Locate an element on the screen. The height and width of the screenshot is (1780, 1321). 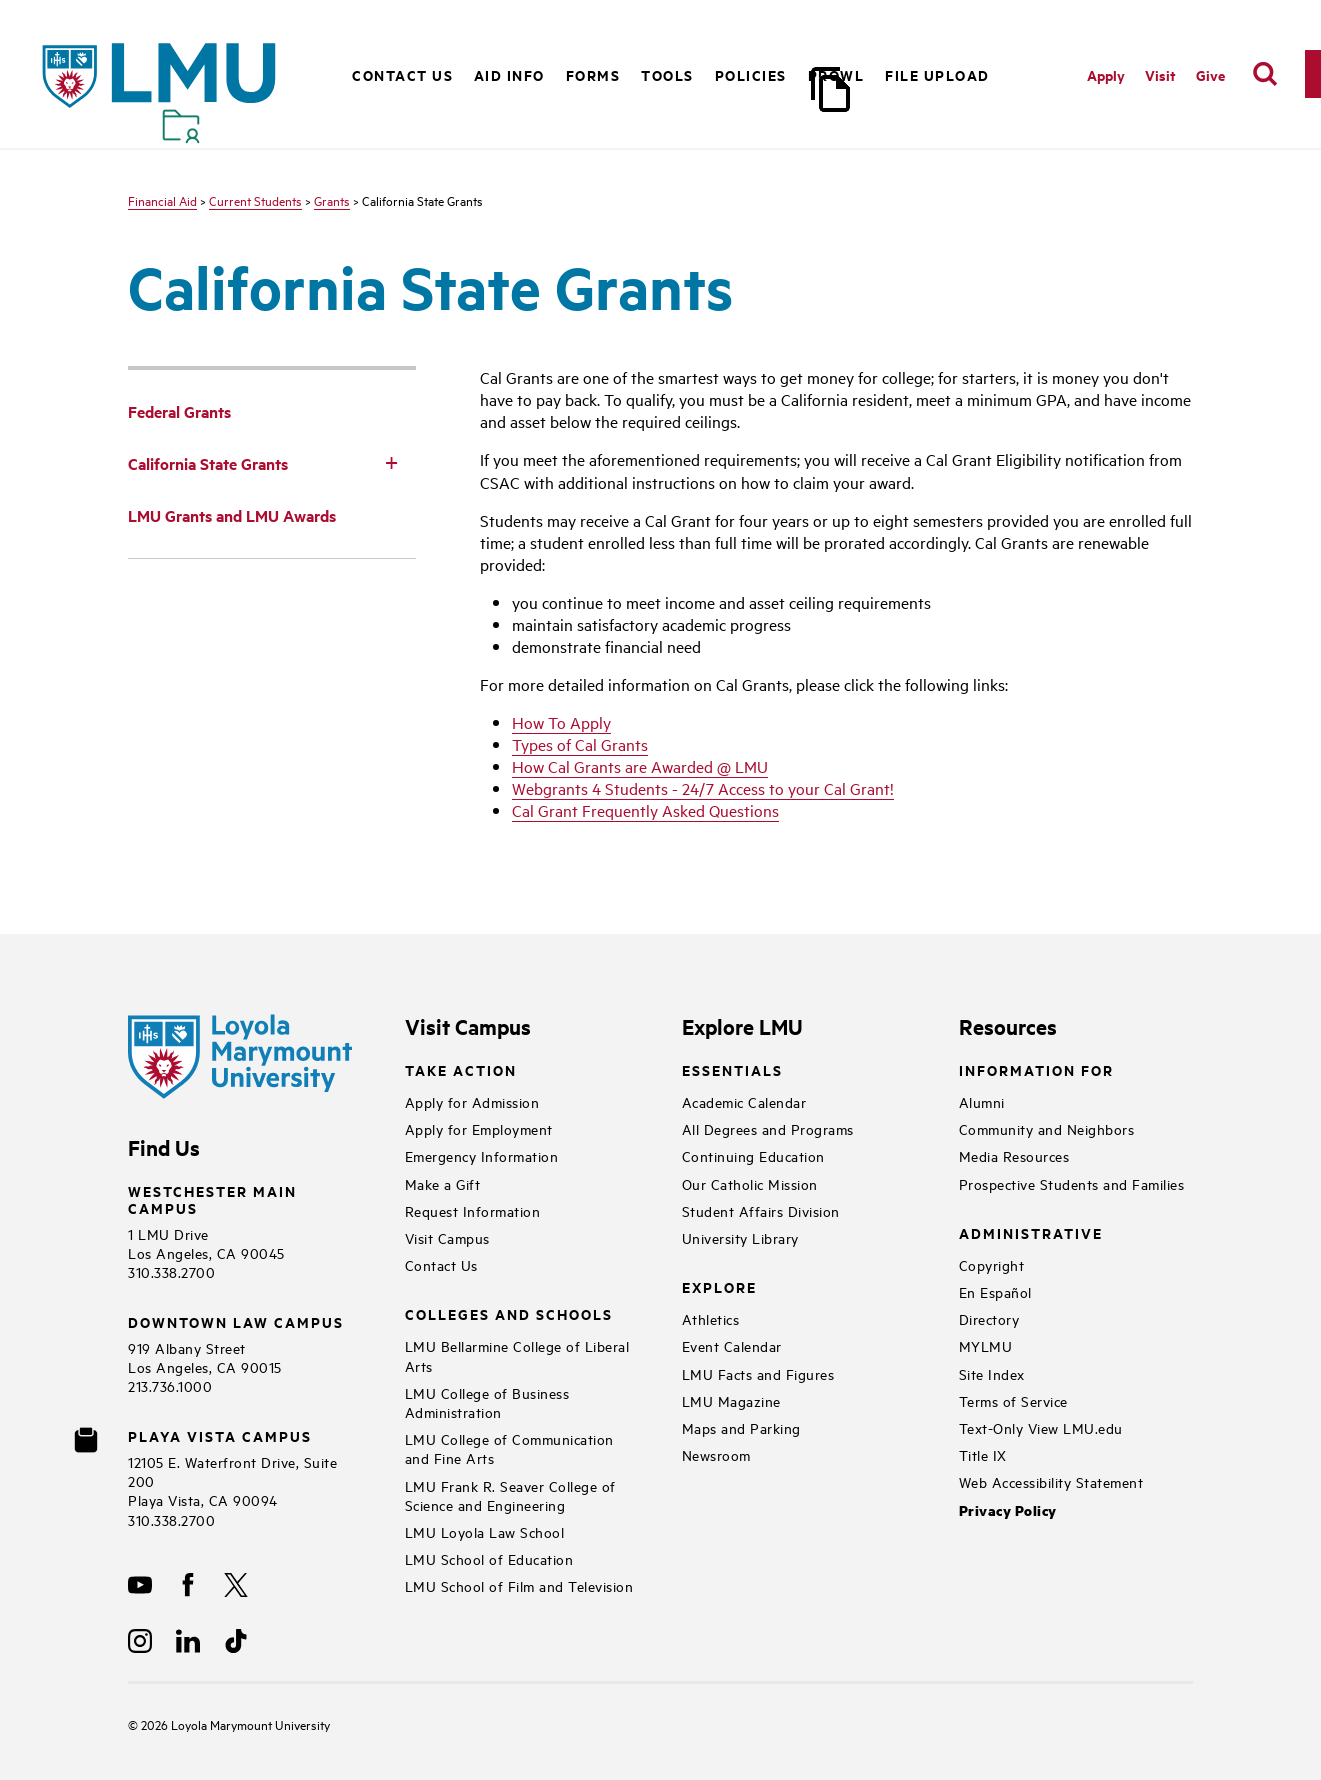
copy file to clipboard is located at coordinates (831, 89).